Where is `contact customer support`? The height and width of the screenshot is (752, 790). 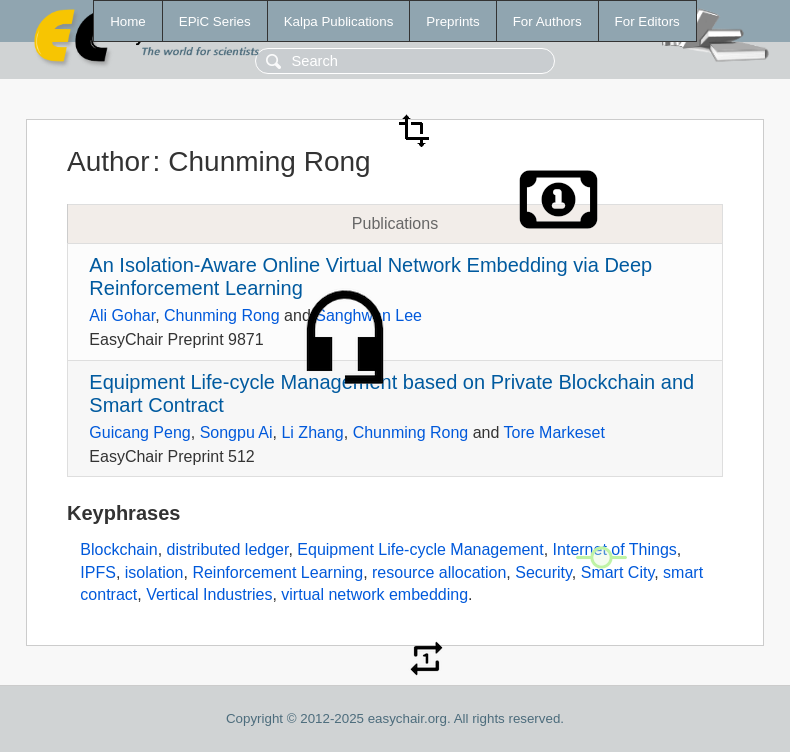 contact customer support is located at coordinates (345, 337).